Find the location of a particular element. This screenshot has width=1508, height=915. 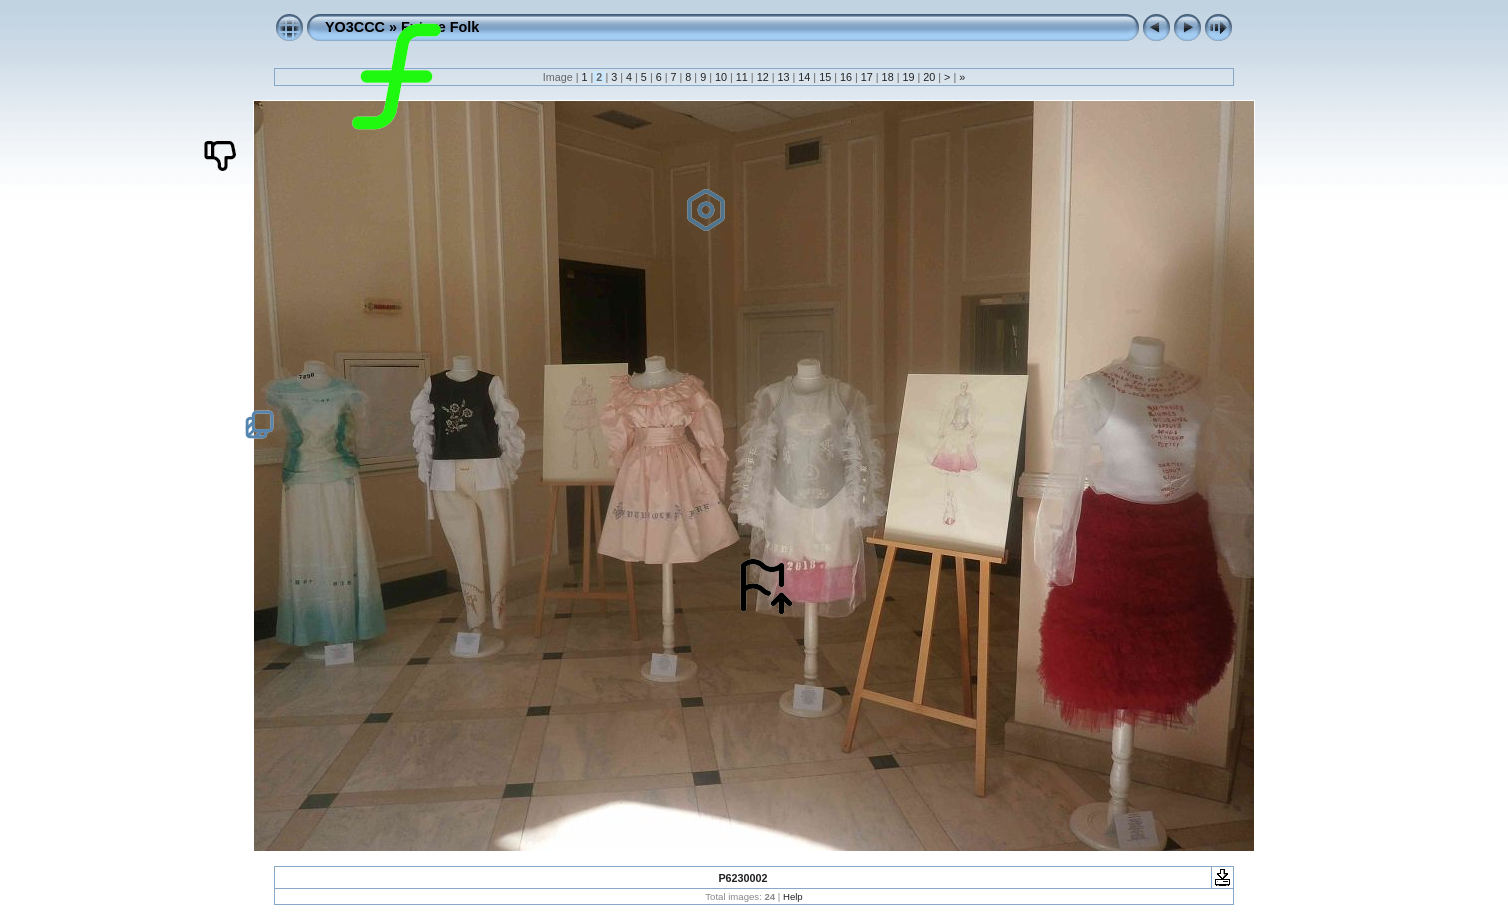

dislike or downvote content is located at coordinates (221, 156).